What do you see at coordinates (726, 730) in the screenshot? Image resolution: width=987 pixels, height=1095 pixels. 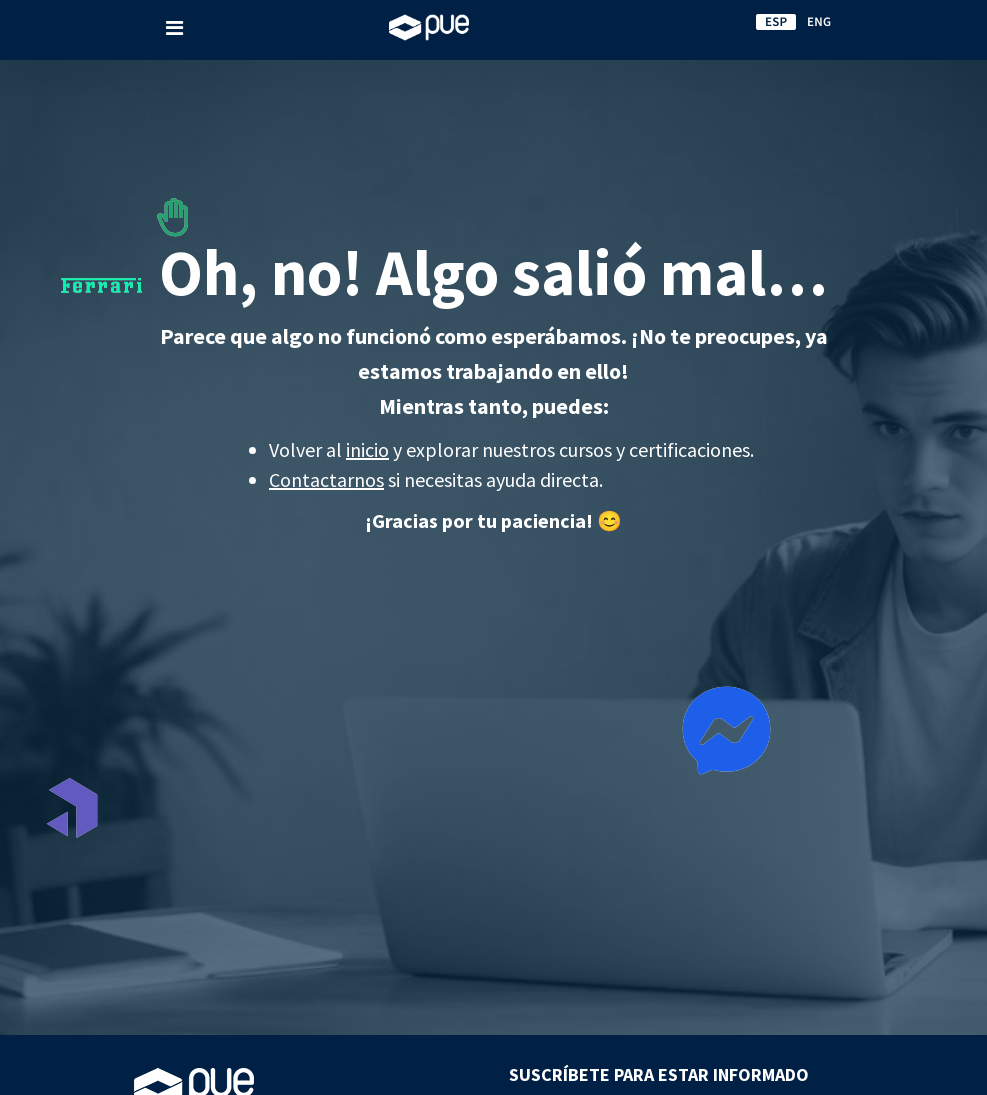 I see `open Facebook Messenger` at bounding box center [726, 730].